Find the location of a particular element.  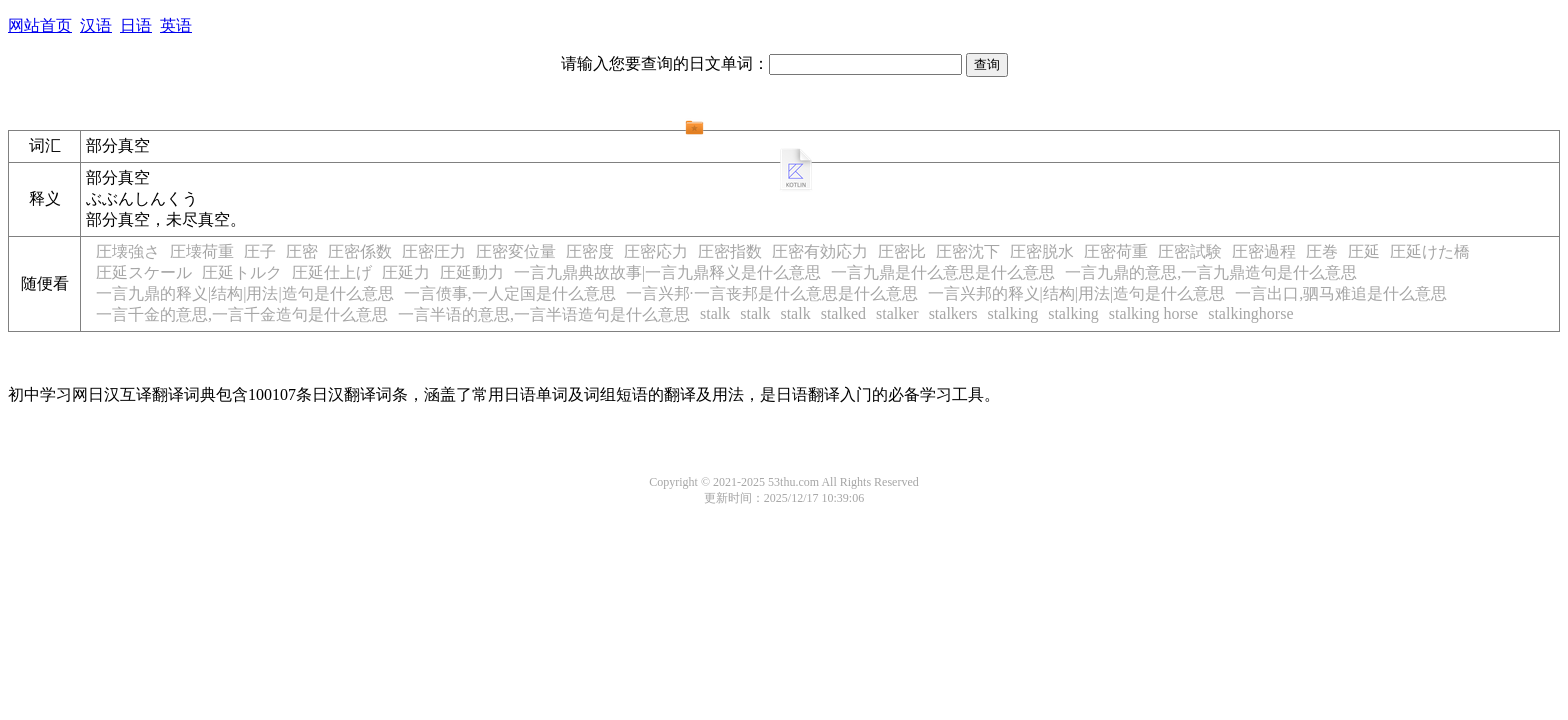

a kotlin source code file is located at coordinates (796, 170).